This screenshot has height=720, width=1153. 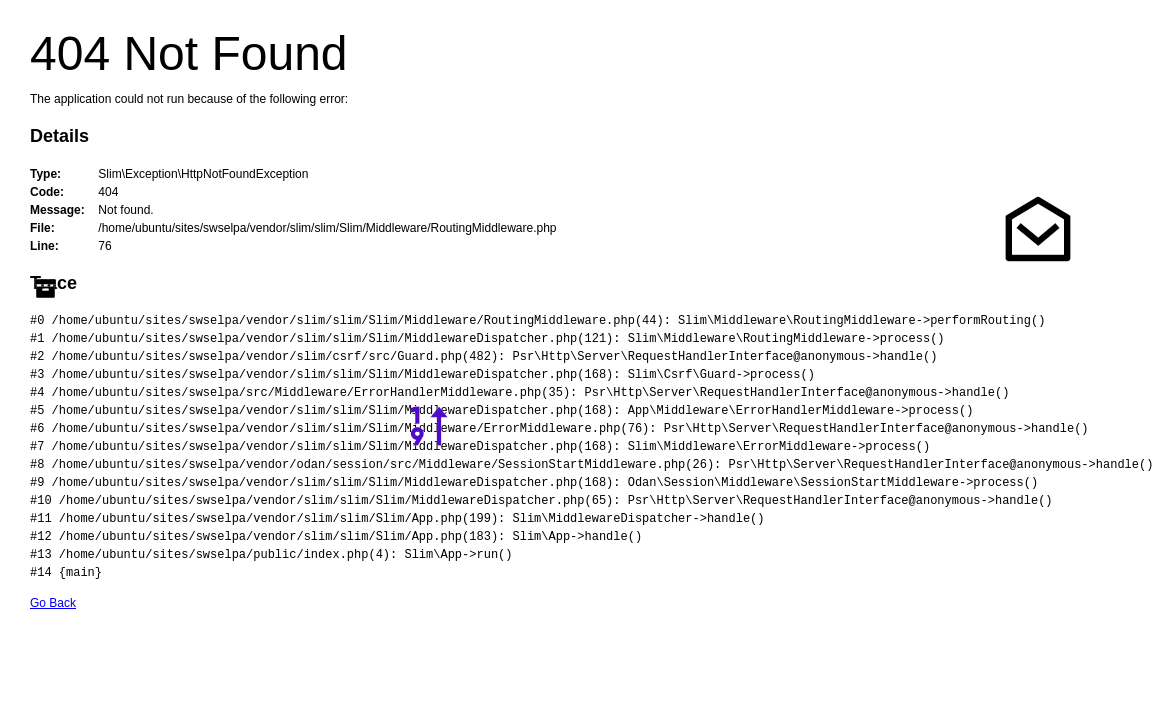 What do you see at coordinates (426, 426) in the screenshot?
I see `sort numbers in descending order` at bounding box center [426, 426].